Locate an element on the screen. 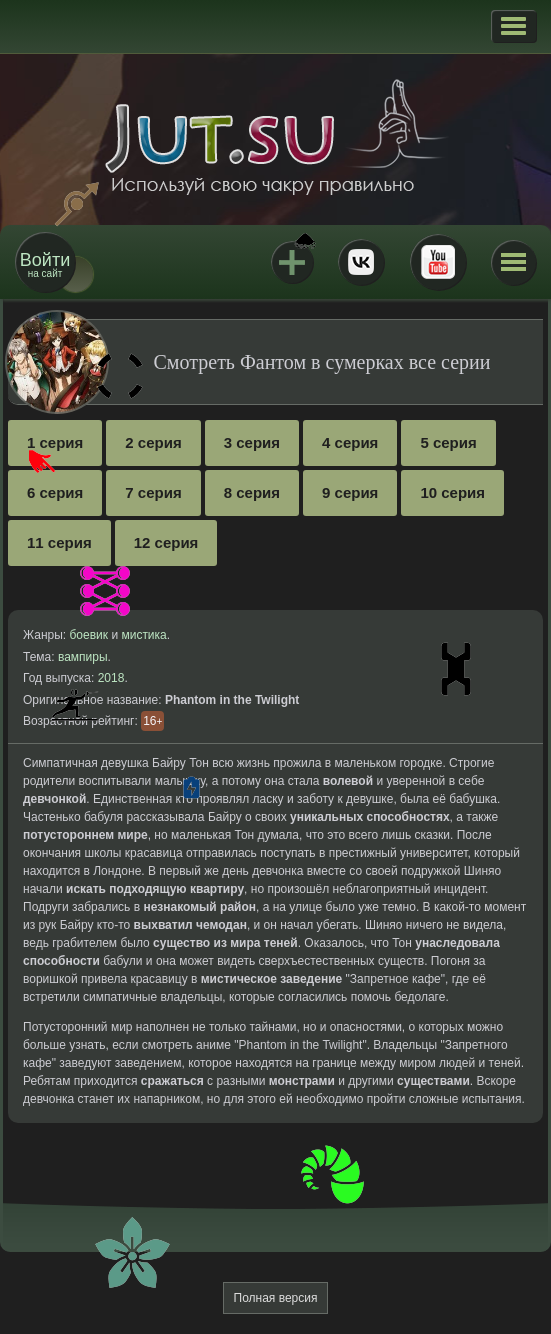 The width and height of the screenshot is (551, 1334). access cooking or food preparation menu is located at coordinates (332, 1175).